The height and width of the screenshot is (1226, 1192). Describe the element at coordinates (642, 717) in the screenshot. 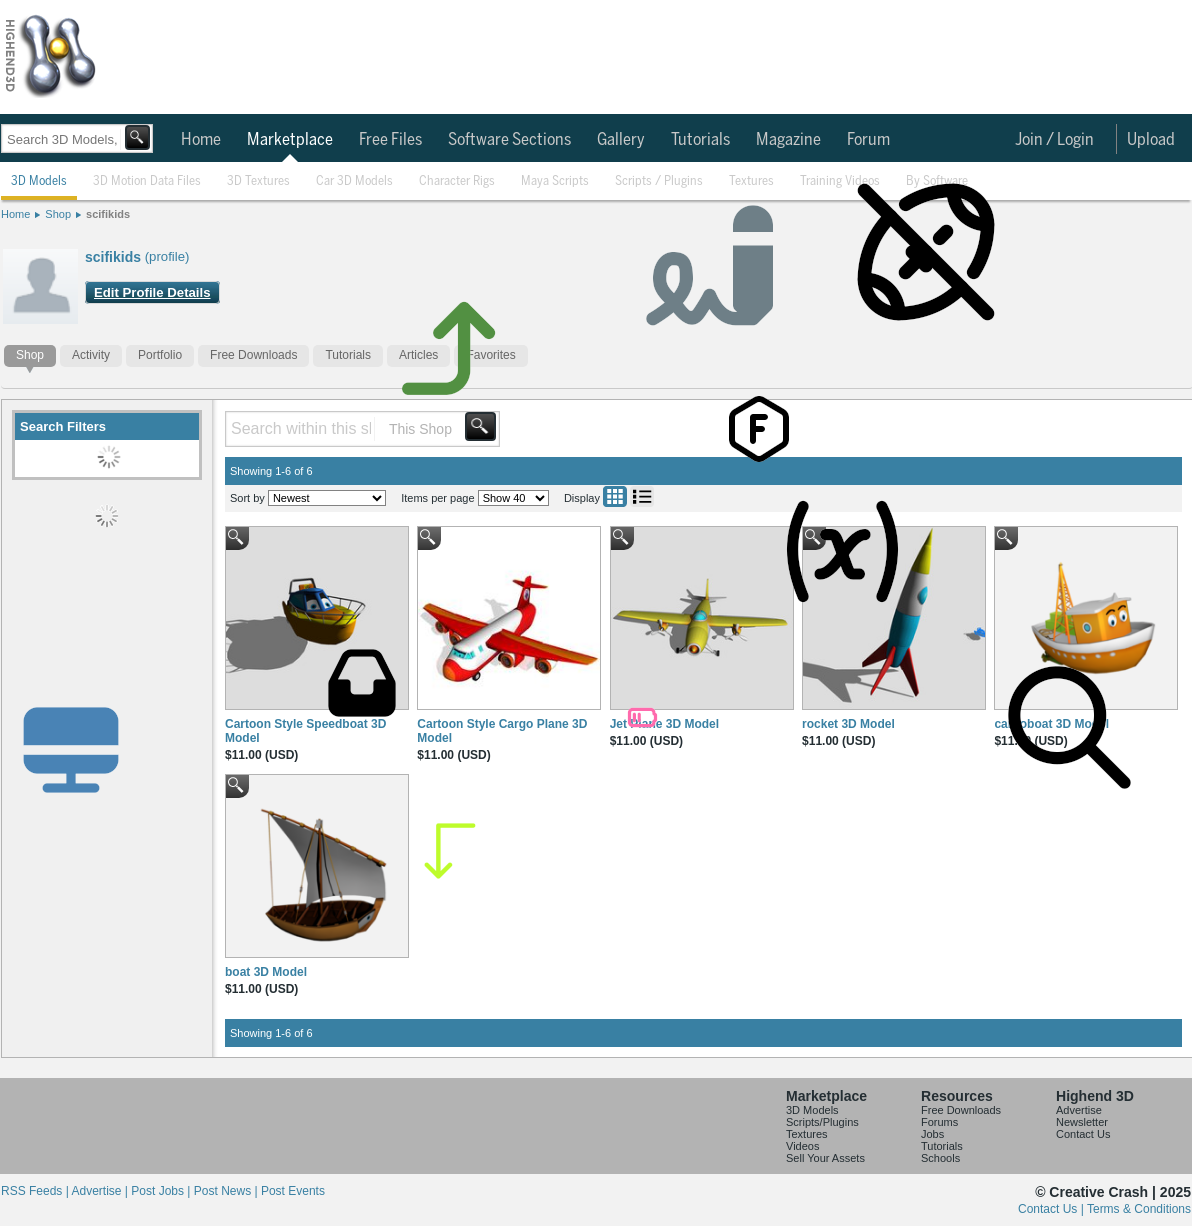

I see `indicates low battery level` at that location.